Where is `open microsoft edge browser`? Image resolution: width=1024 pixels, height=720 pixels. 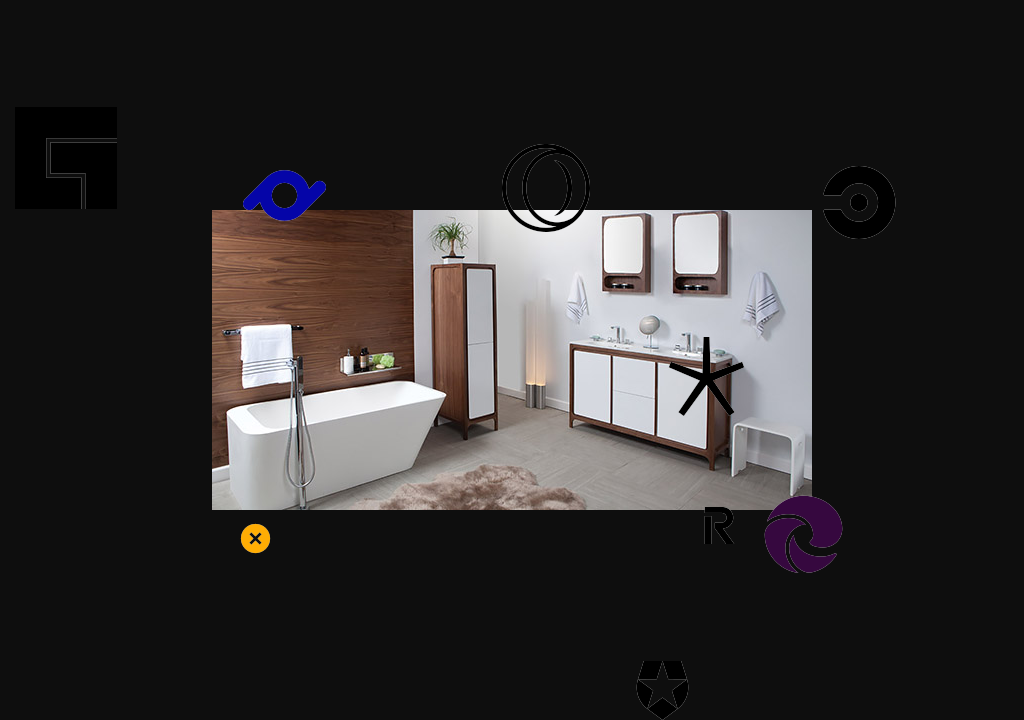
open microsoft edge browser is located at coordinates (803, 534).